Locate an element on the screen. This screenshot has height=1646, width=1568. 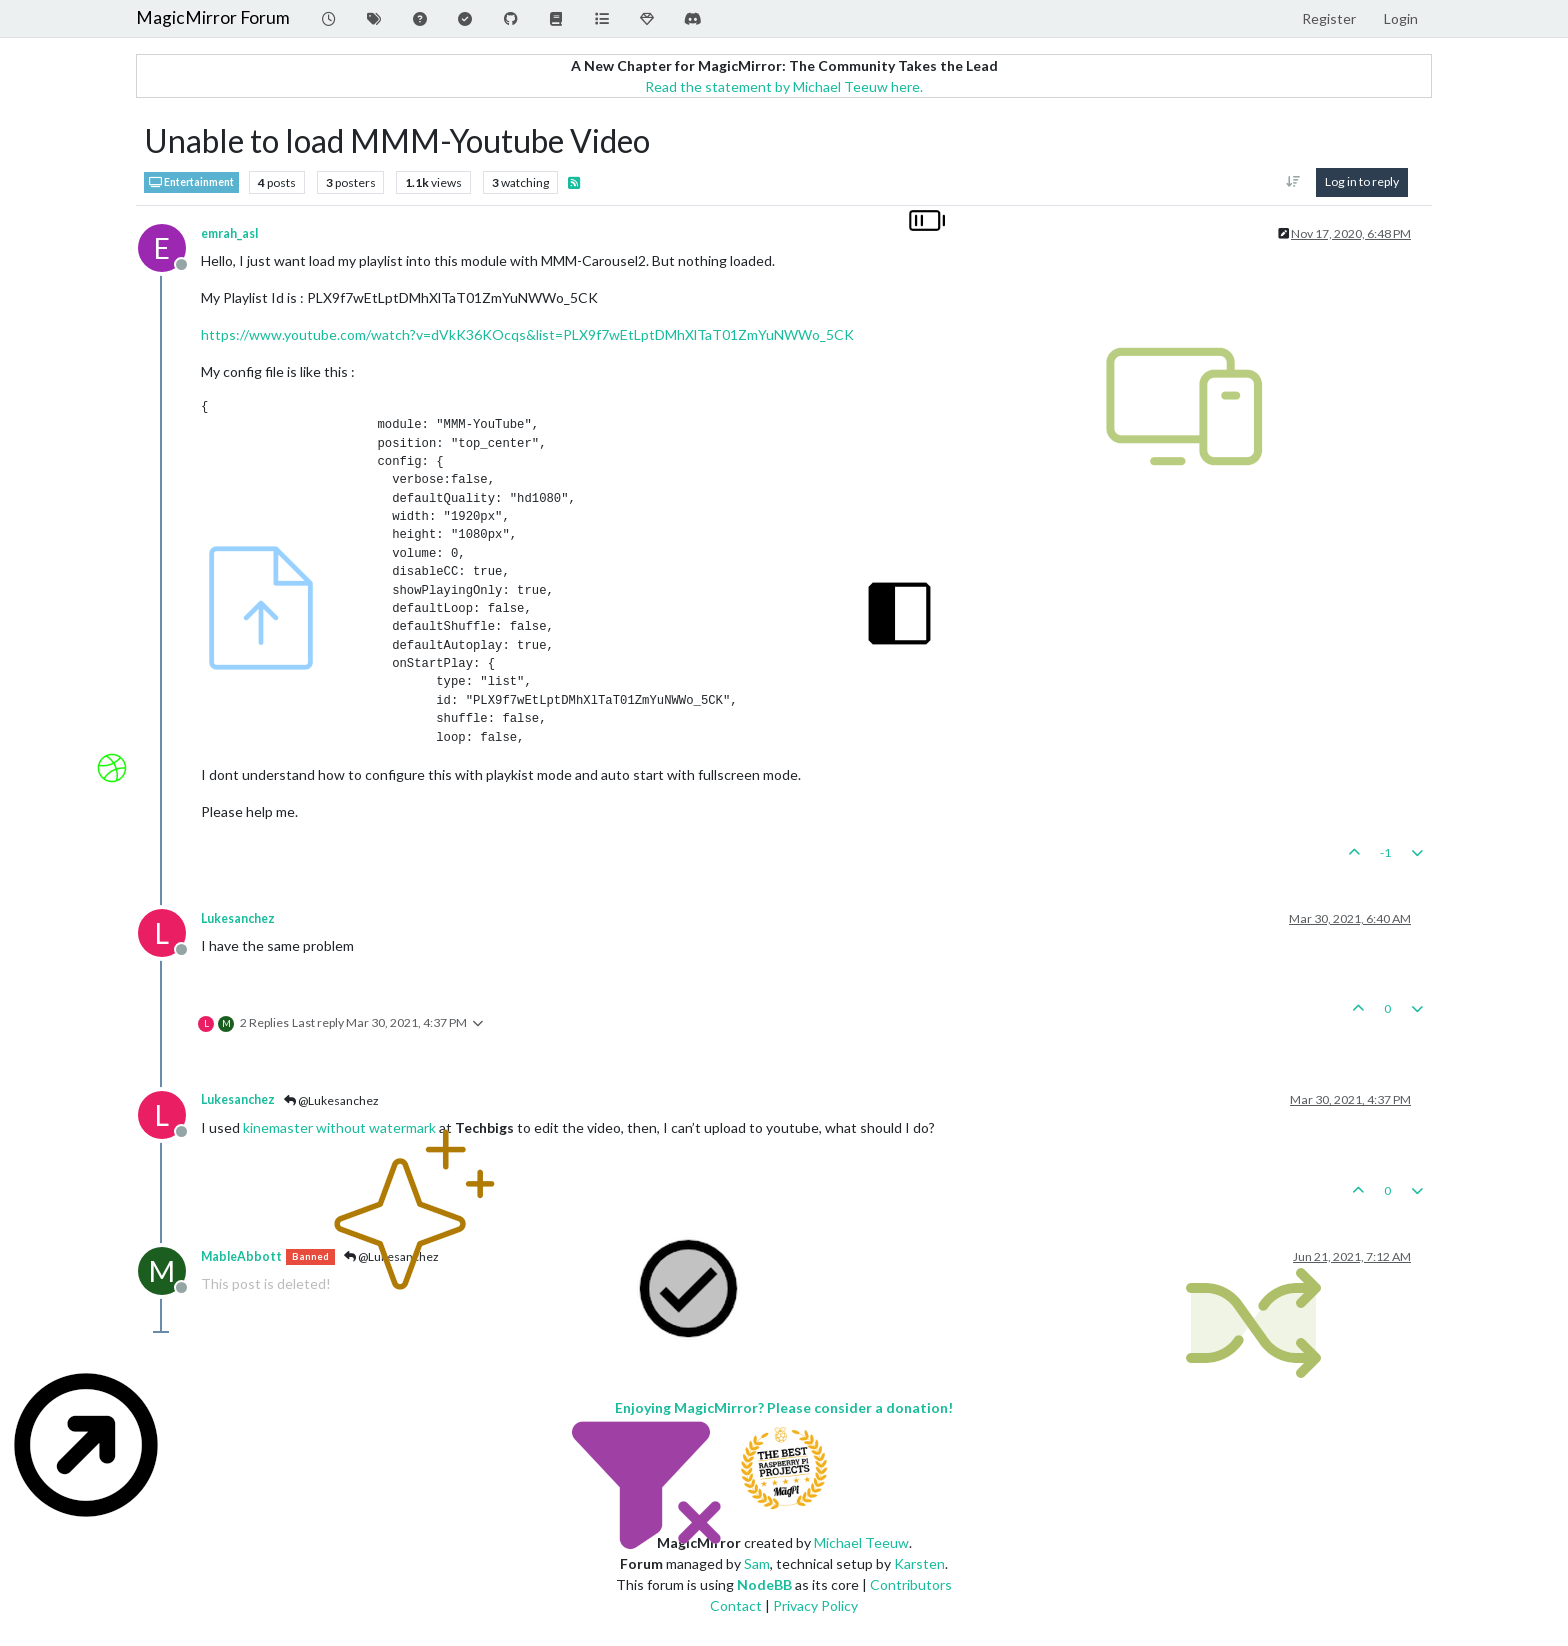
indicates task or action completed successfully is located at coordinates (688, 1288).